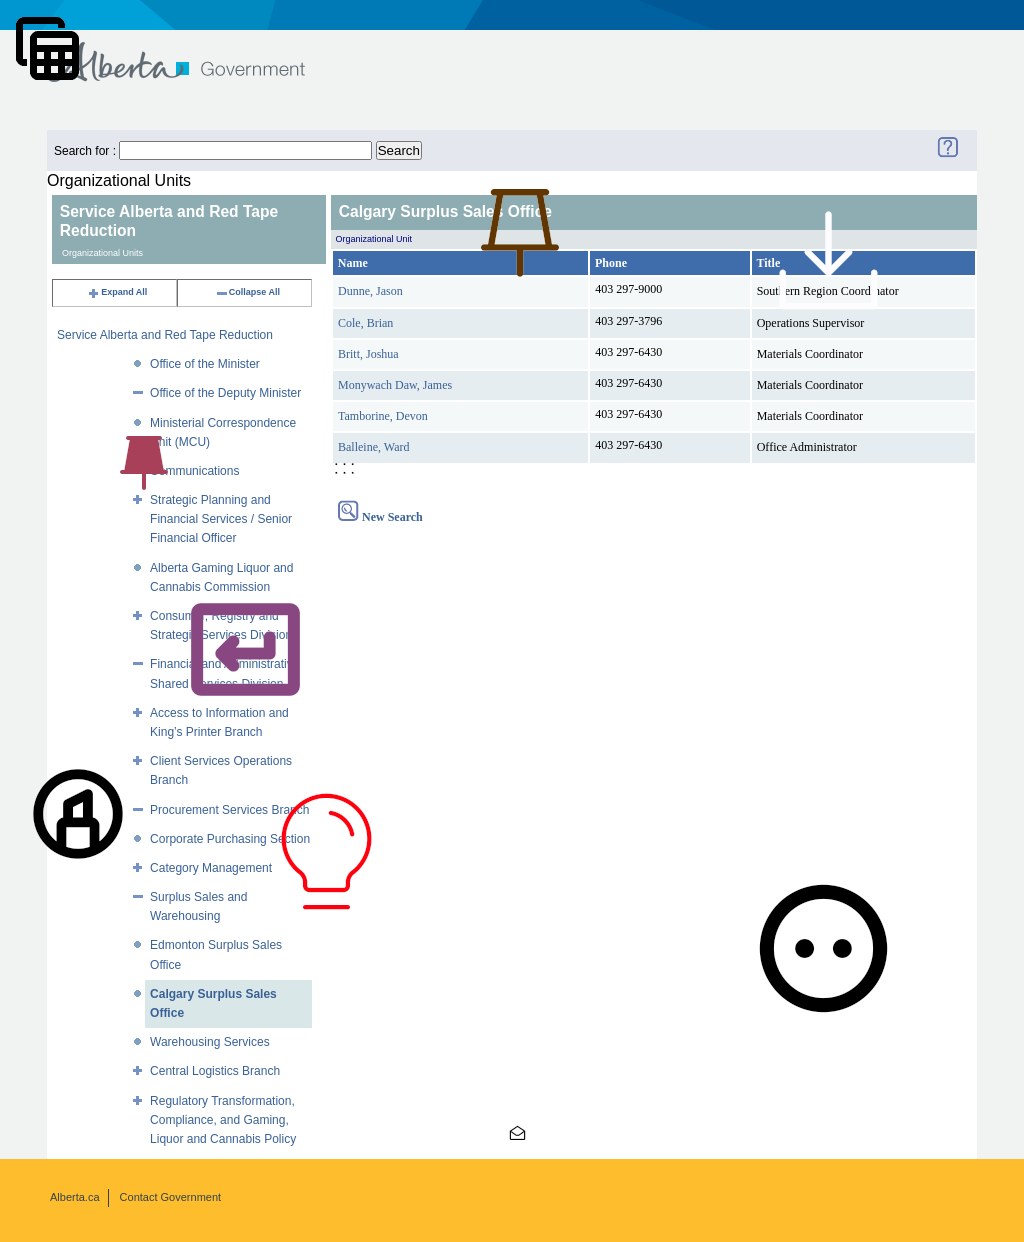 The height and width of the screenshot is (1242, 1024). What do you see at coordinates (78, 814) in the screenshot?
I see `activate highlighter tool` at bounding box center [78, 814].